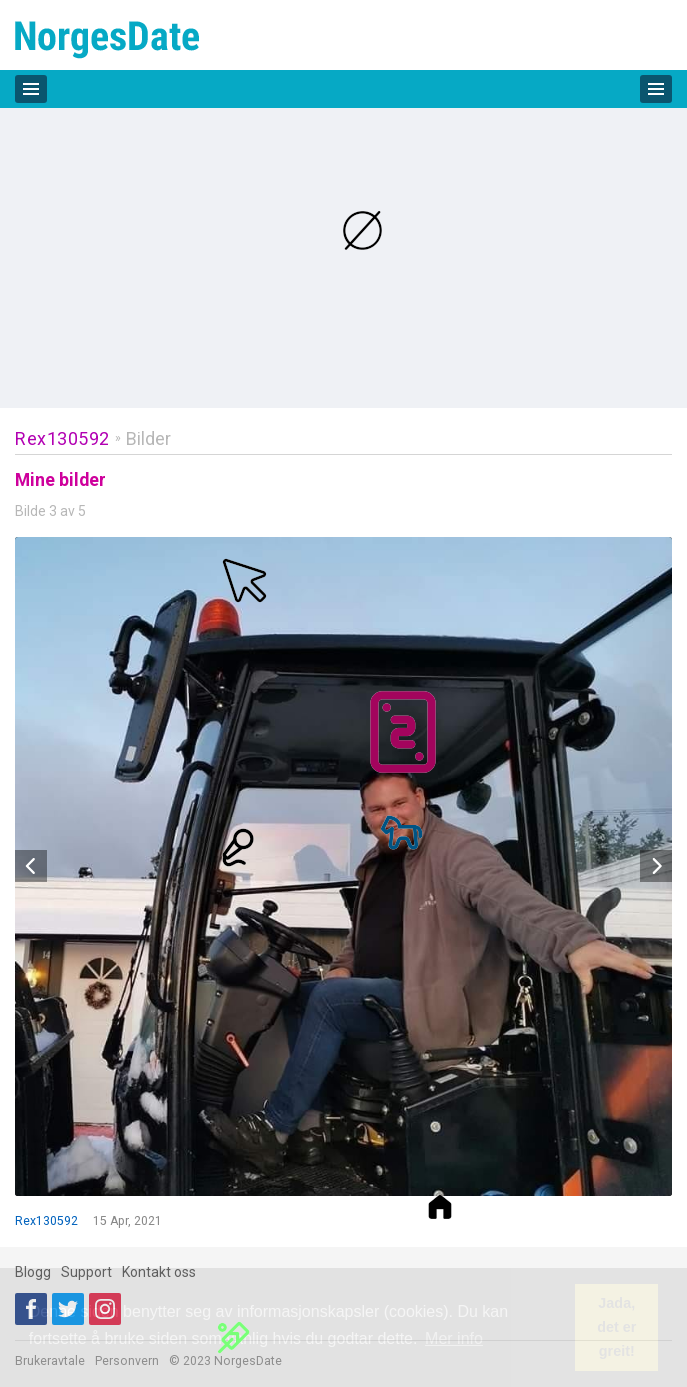  What do you see at coordinates (362, 230) in the screenshot?
I see `indicates an empty or null state` at bounding box center [362, 230].